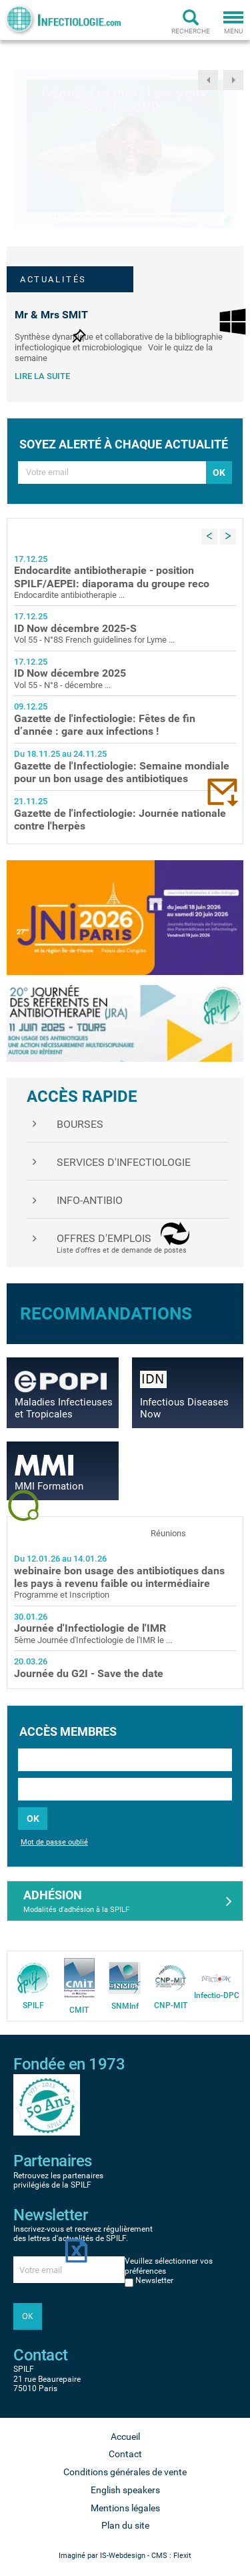 This screenshot has height=2576, width=250. Describe the element at coordinates (233, 322) in the screenshot. I see `open Windows application or settings` at that location.